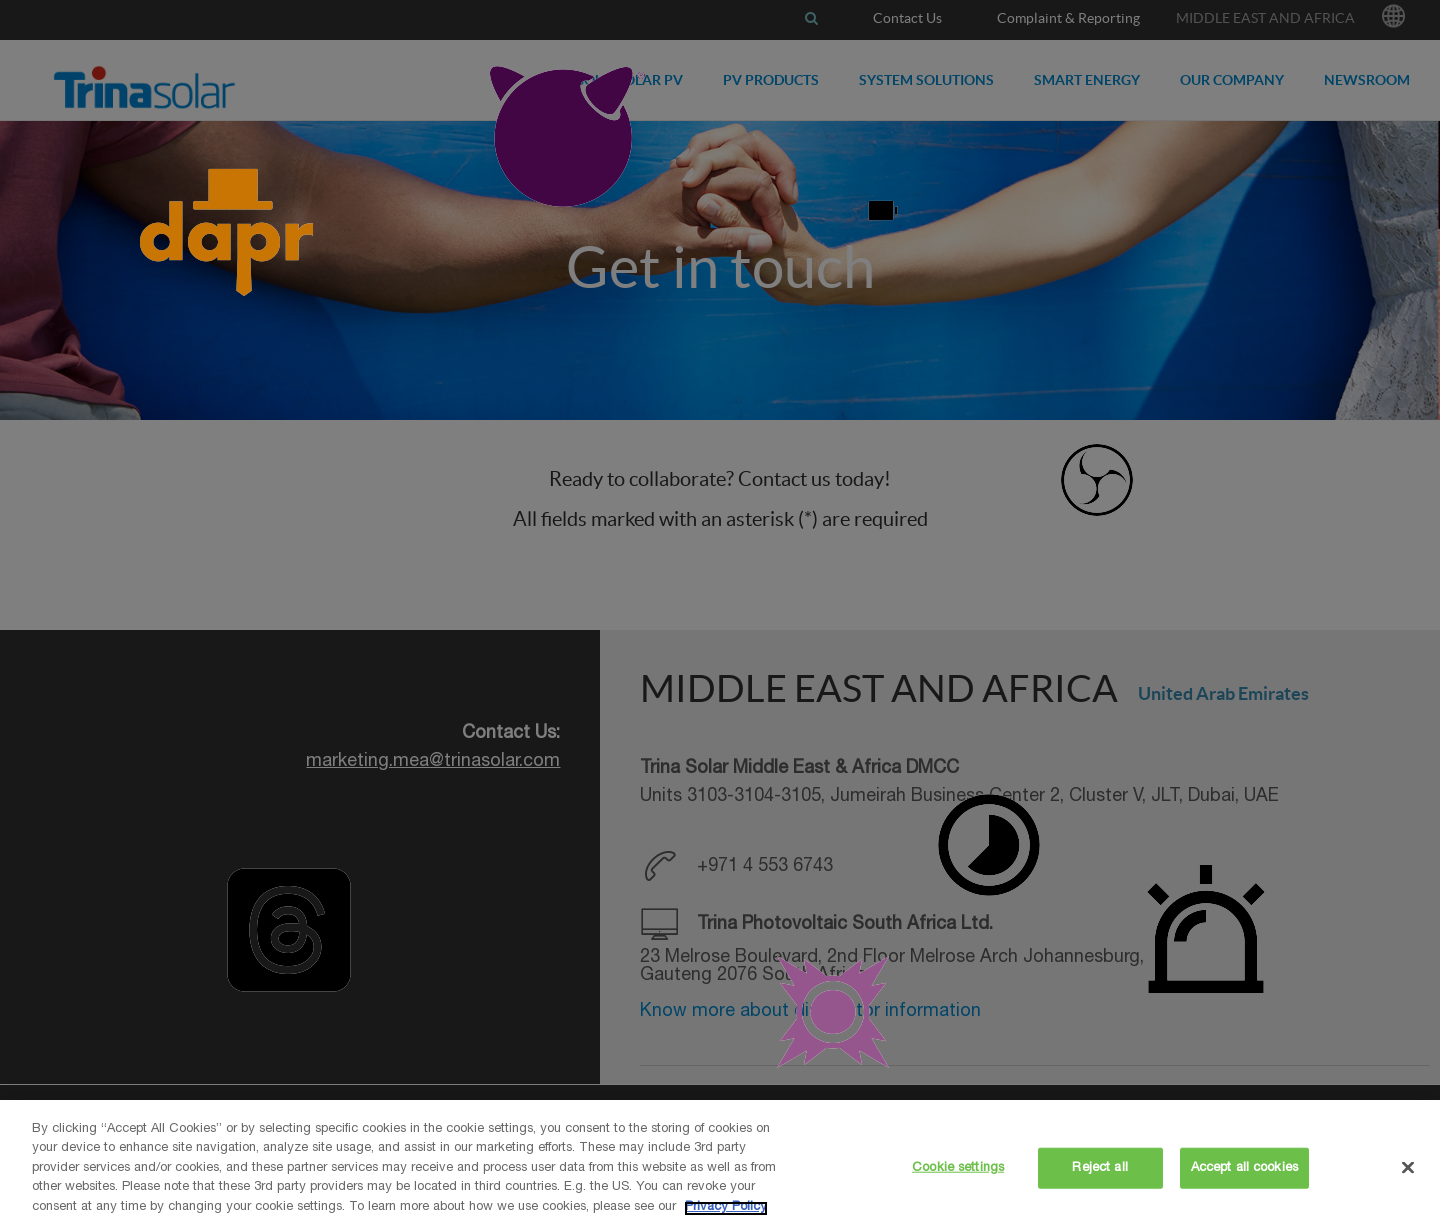 The height and width of the screenshot is (1215, 1440). Describe the element at coordinates (567, 136) in the screenshot. I see `FreeBSD operating system logo` at that location.